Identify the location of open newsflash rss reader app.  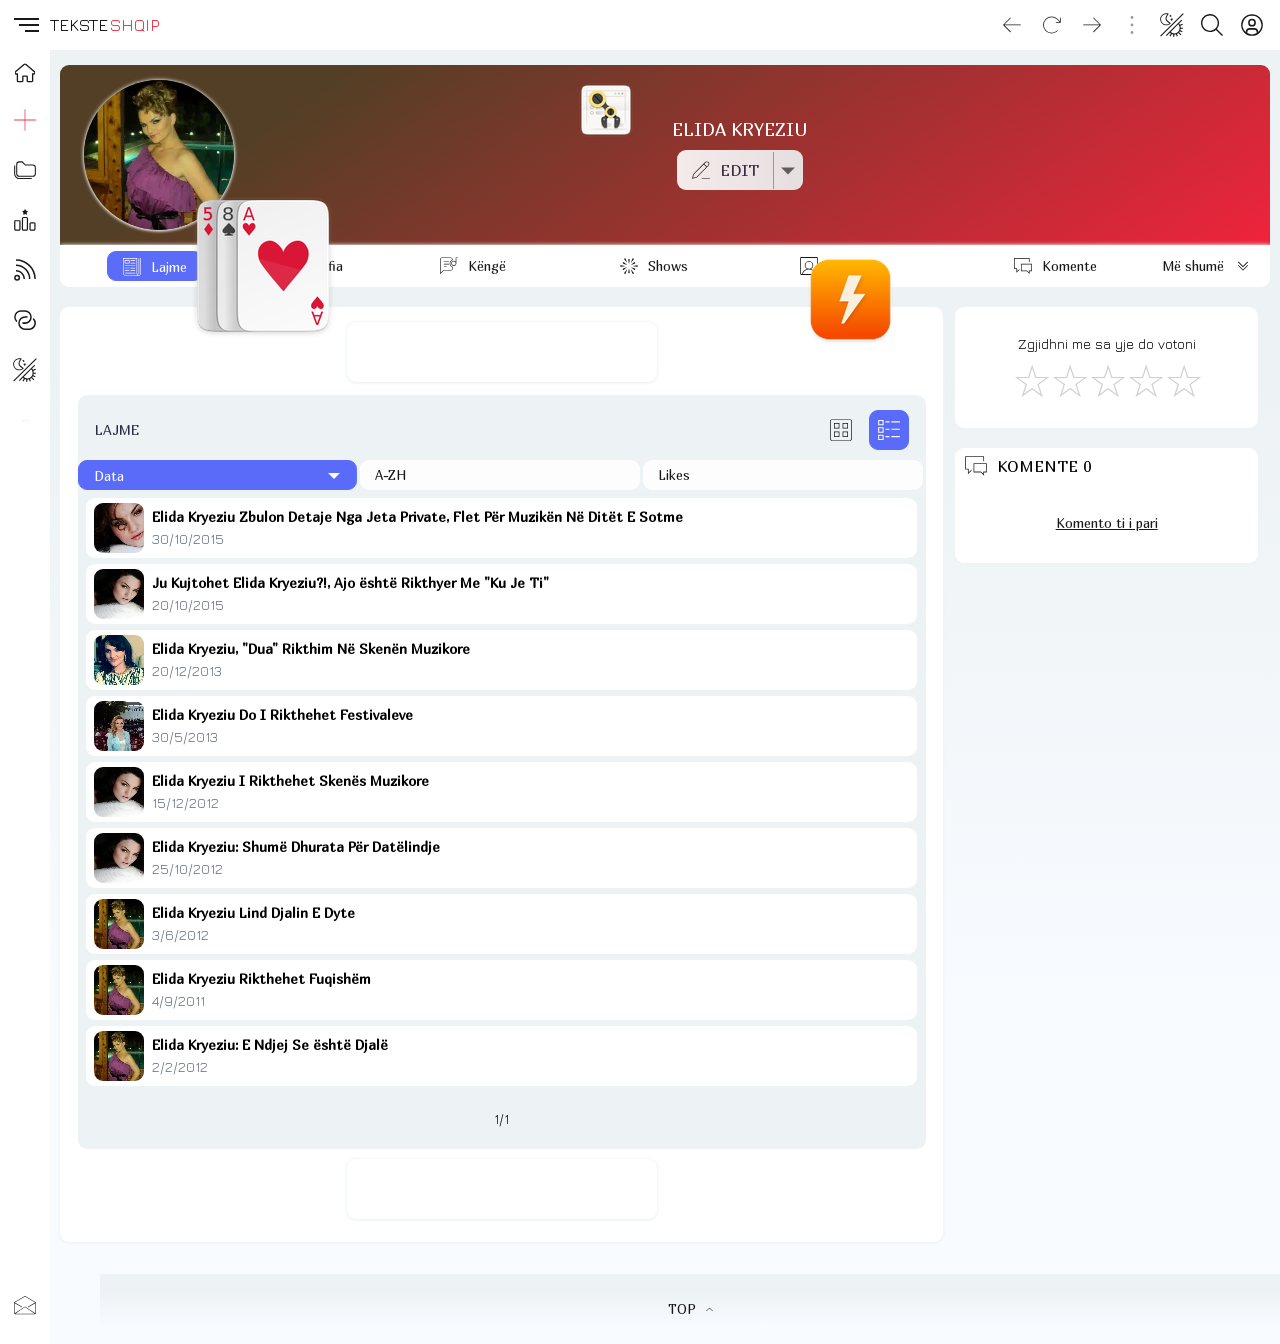
(850, 299).